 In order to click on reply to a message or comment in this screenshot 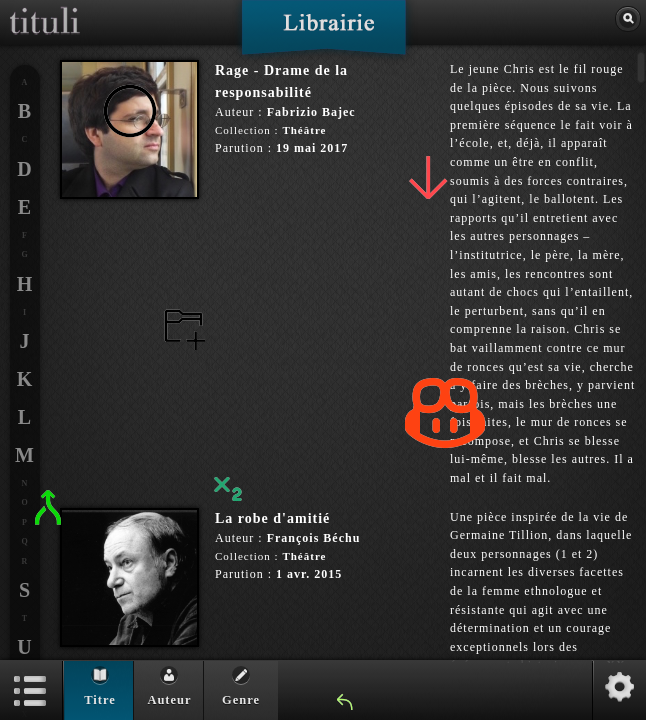, I will do `click(344, 701)`.